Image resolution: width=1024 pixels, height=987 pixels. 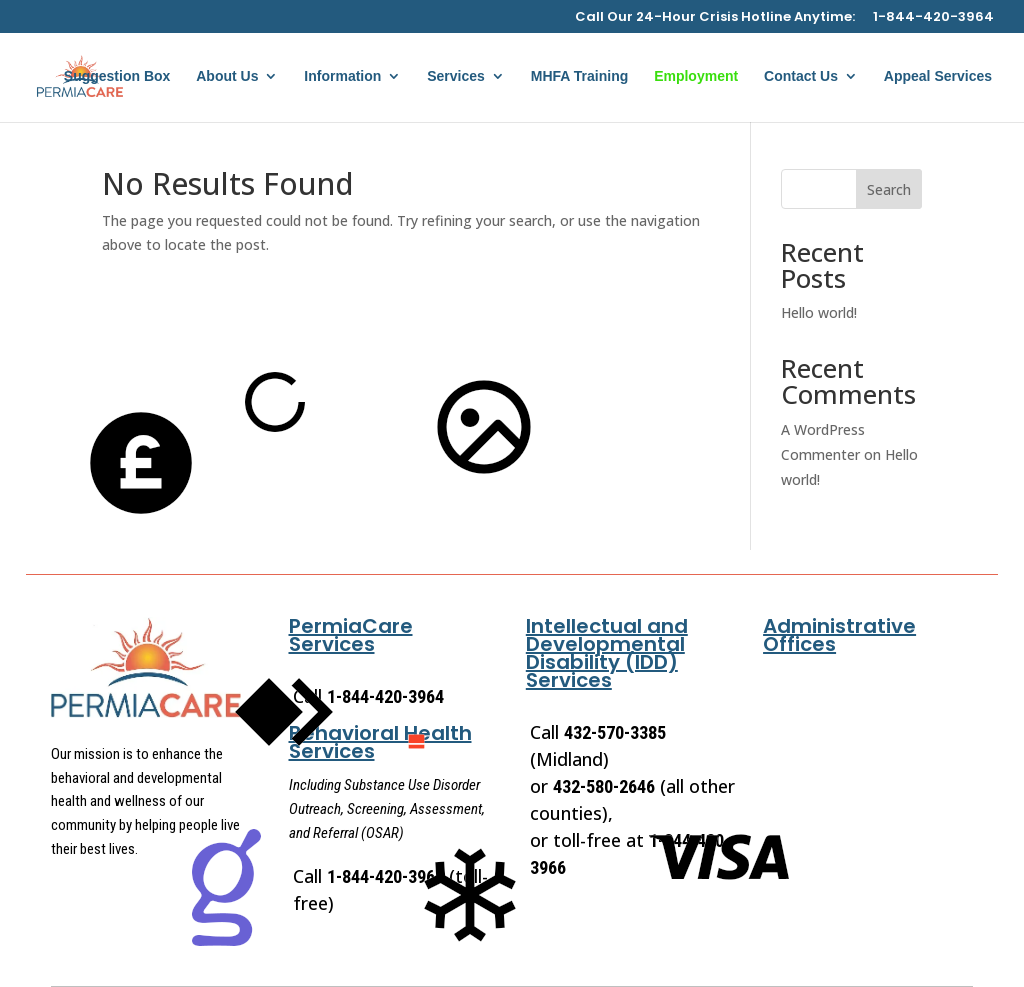 What do you see at coordinates (416, 741) in the screenshot?
I see `switch to bottom panel layout` at bounding box center [416, 741].